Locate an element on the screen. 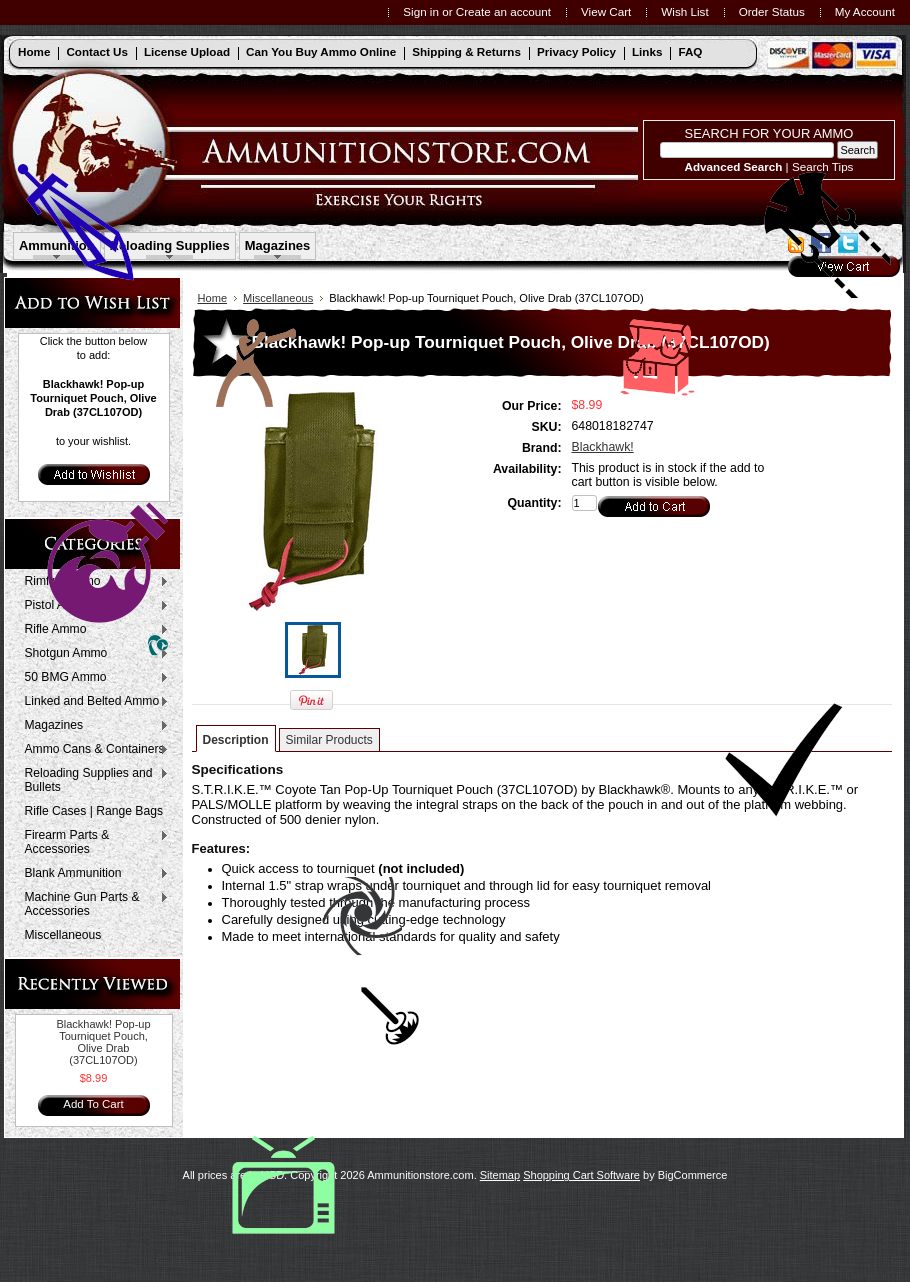 Image resolution: width=910 pixels, height=1282 pixels. confirm or complete an action is located at coordinates (784, 760).